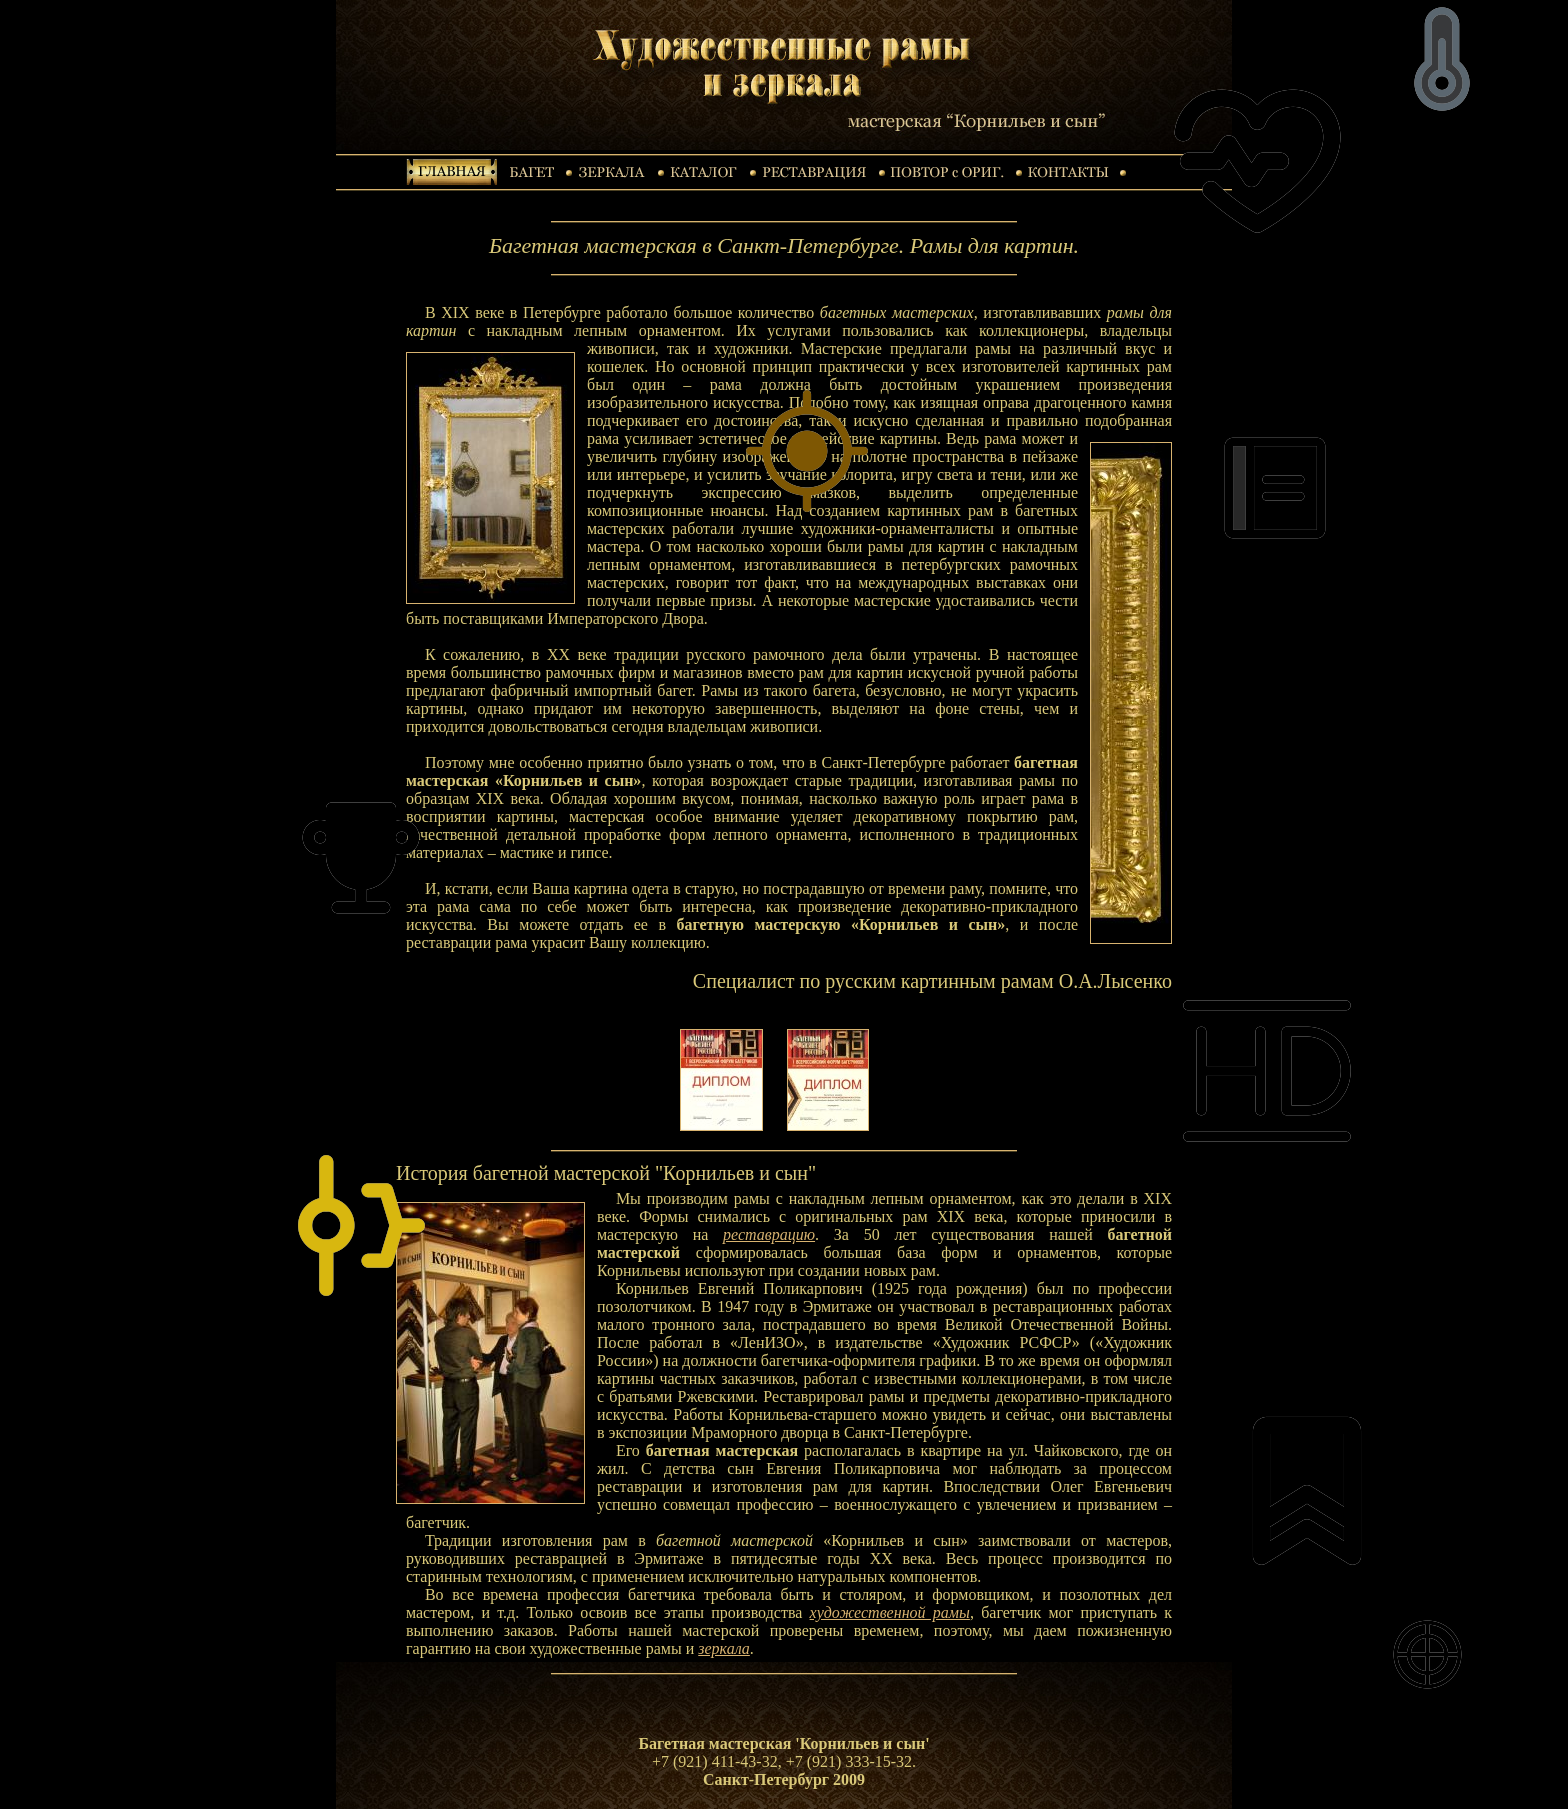 This screenshot has width=1568, height=1809. I want to click on lock onto current GPS location, so click(807, 451).